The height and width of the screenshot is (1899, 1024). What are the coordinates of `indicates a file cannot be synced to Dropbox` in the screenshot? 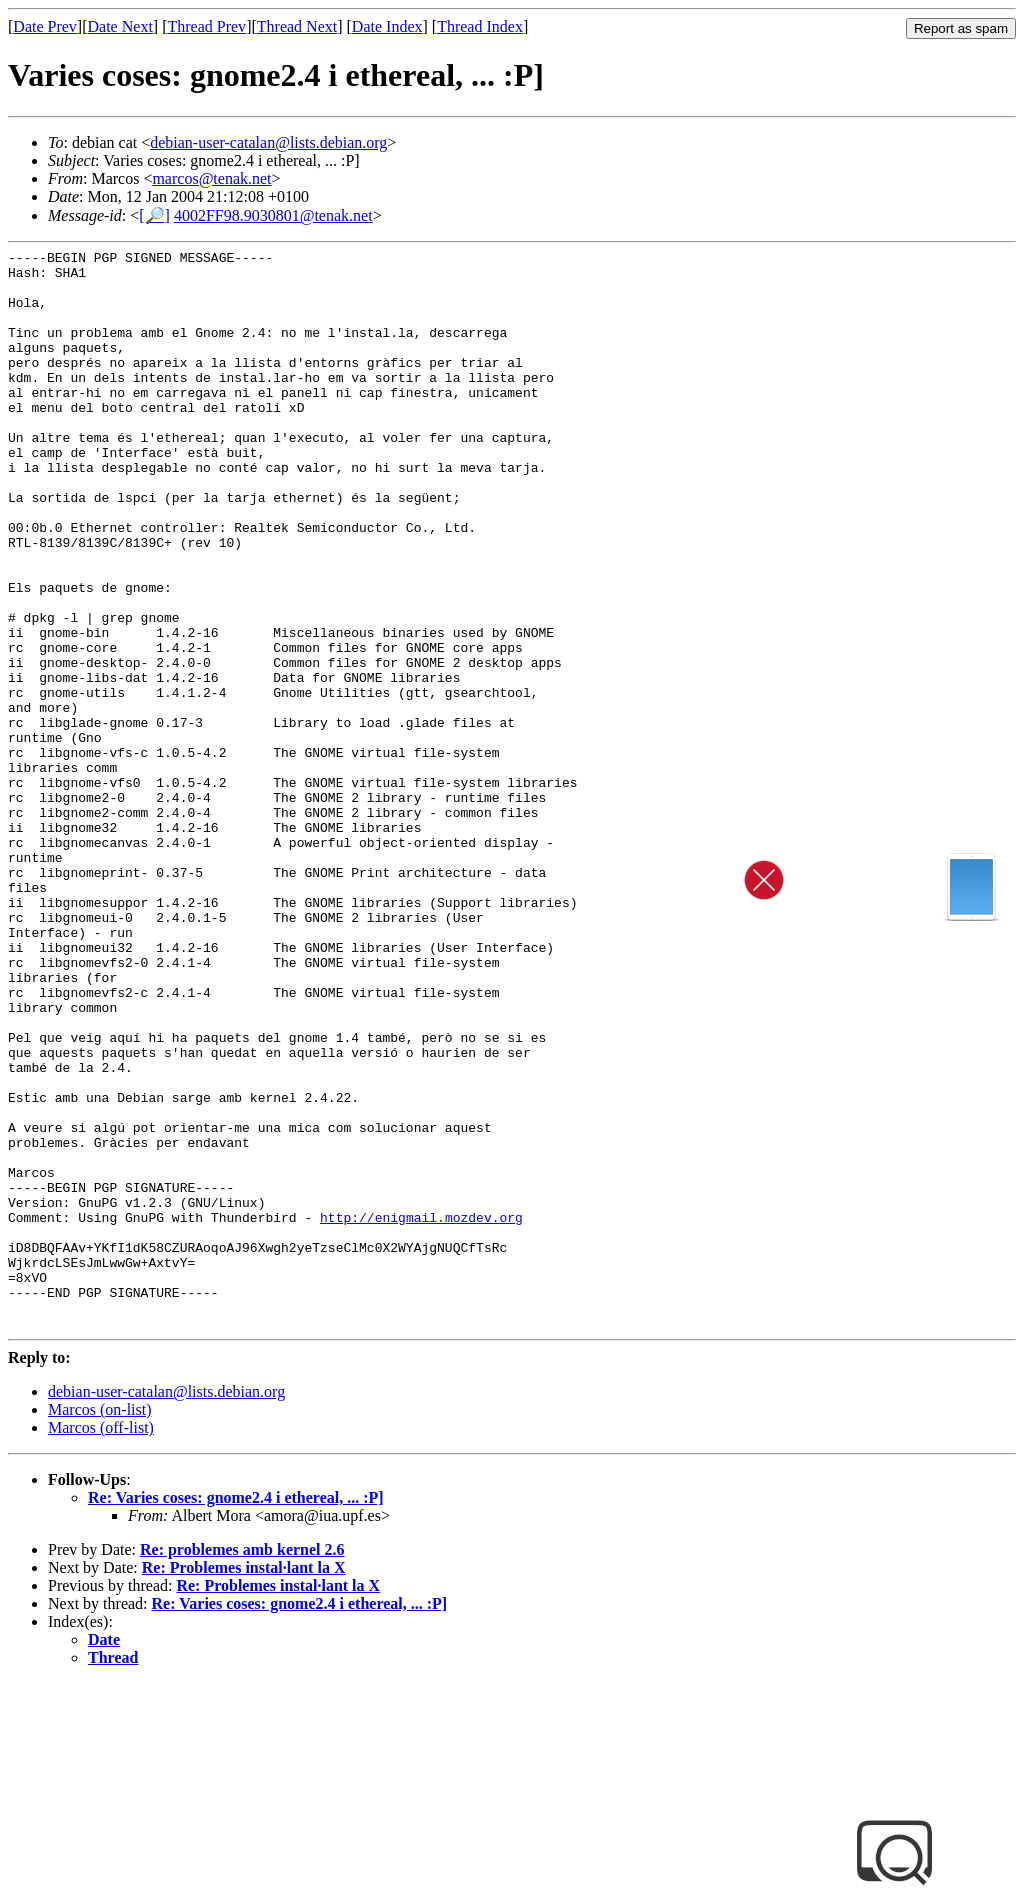 It's located at (764, 880).